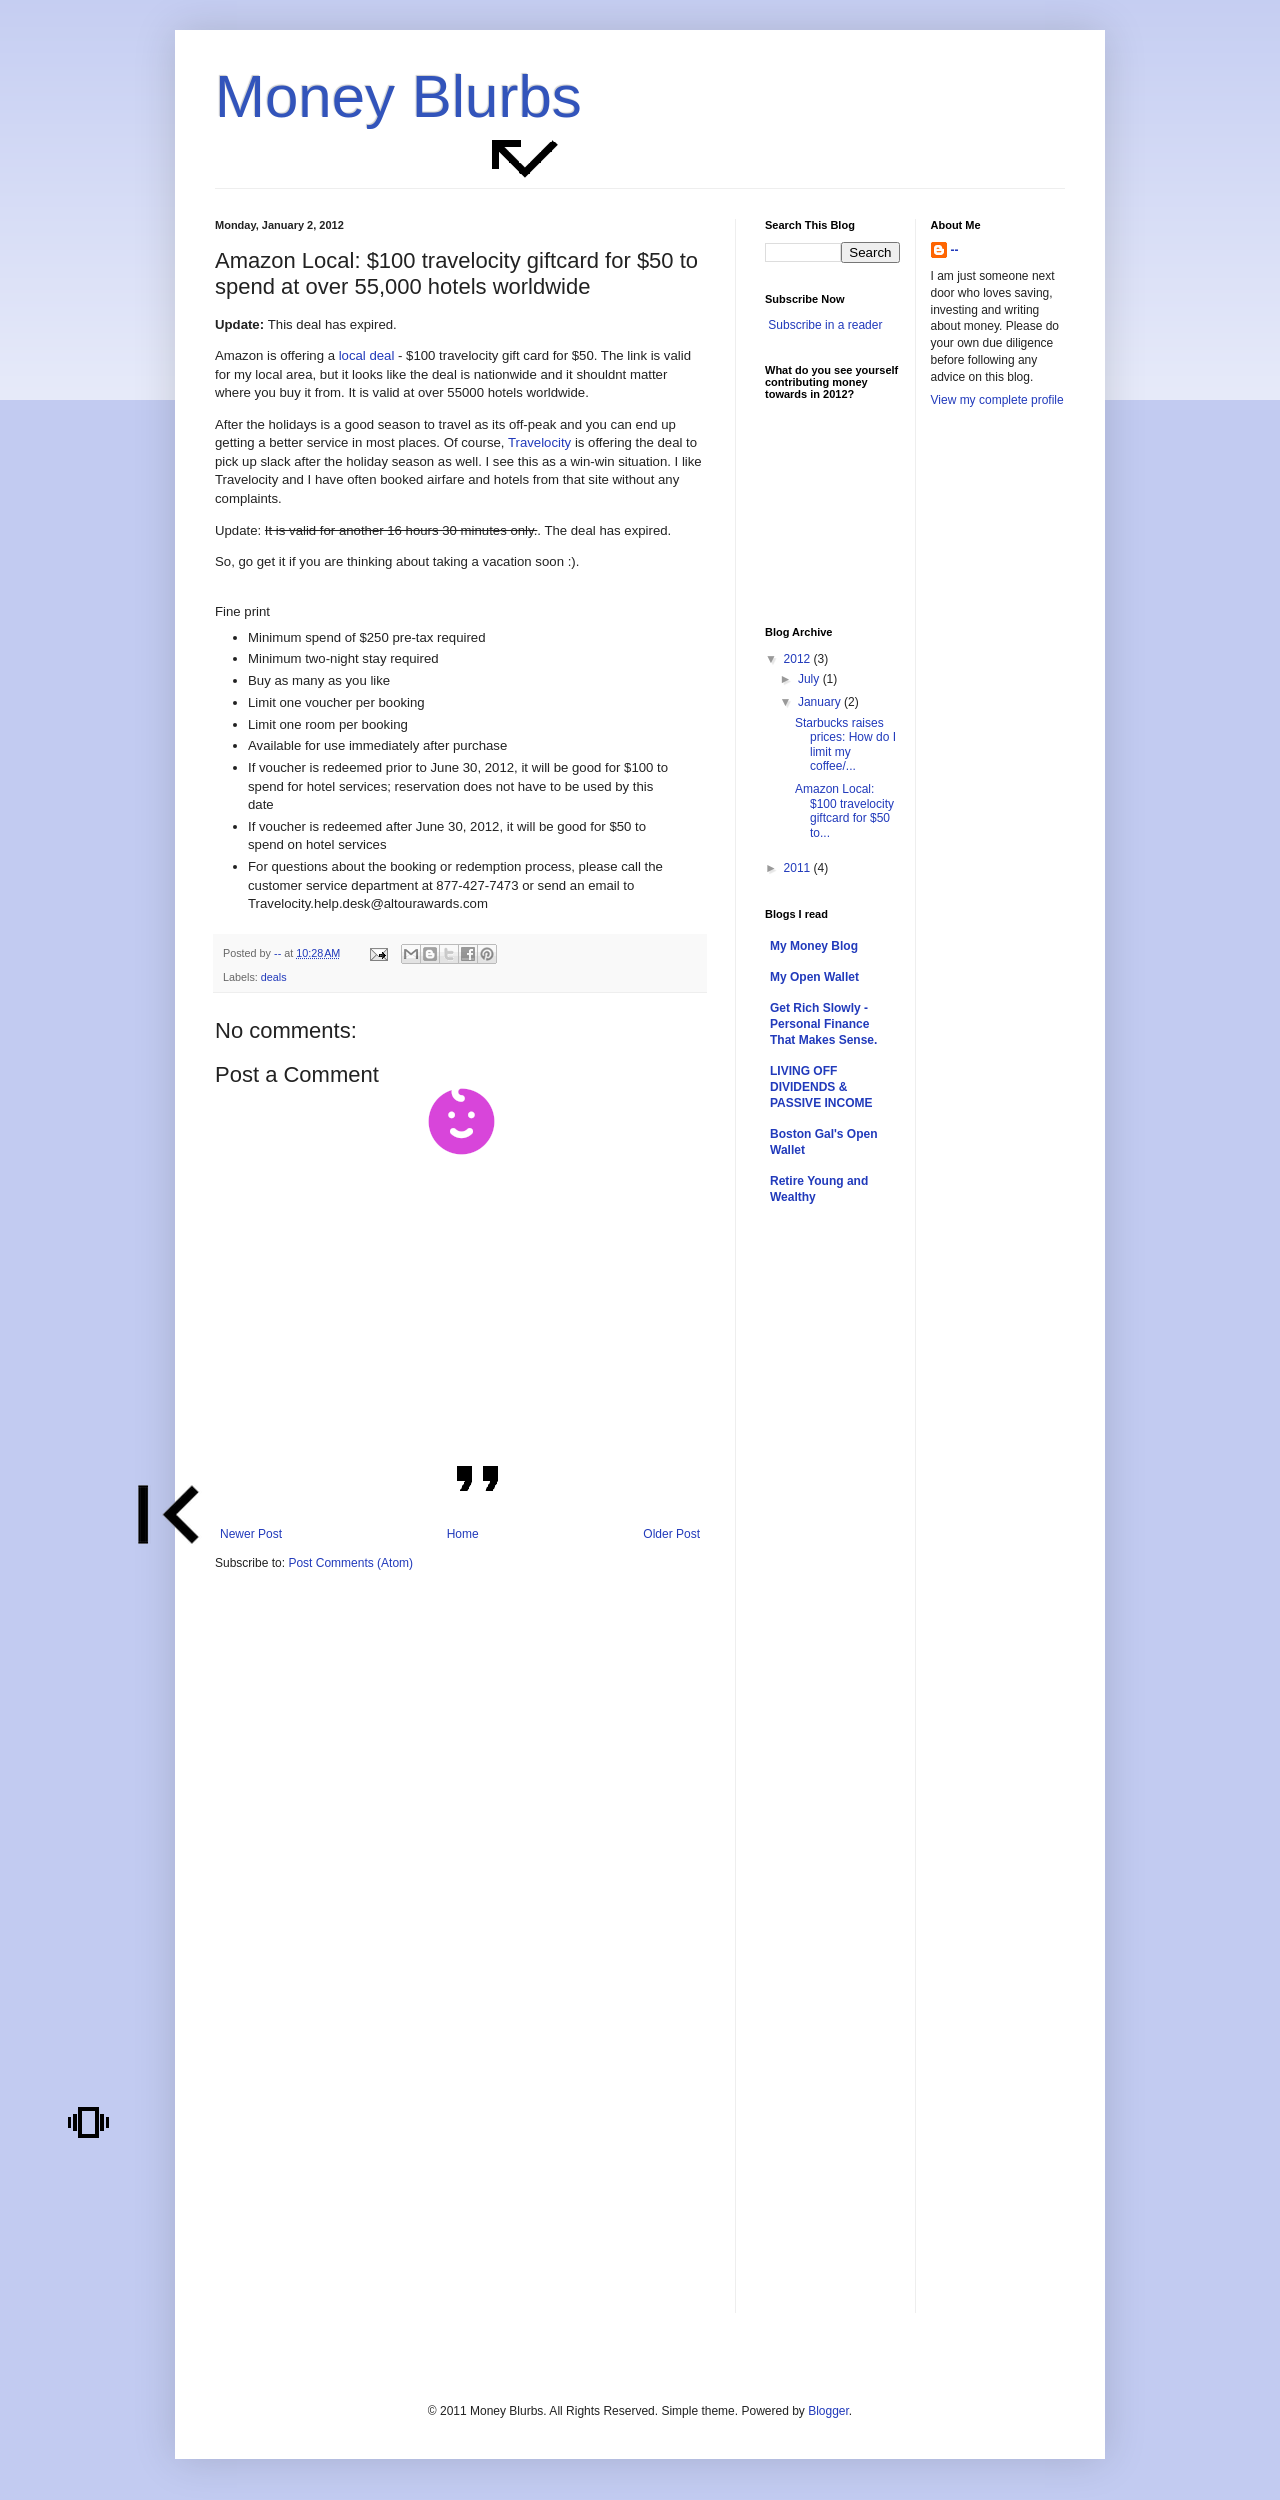 The height and width of the screenshot is (2500, 1280). I want to click on switch to kids mode or child-friendly content, so click(461, 1121).